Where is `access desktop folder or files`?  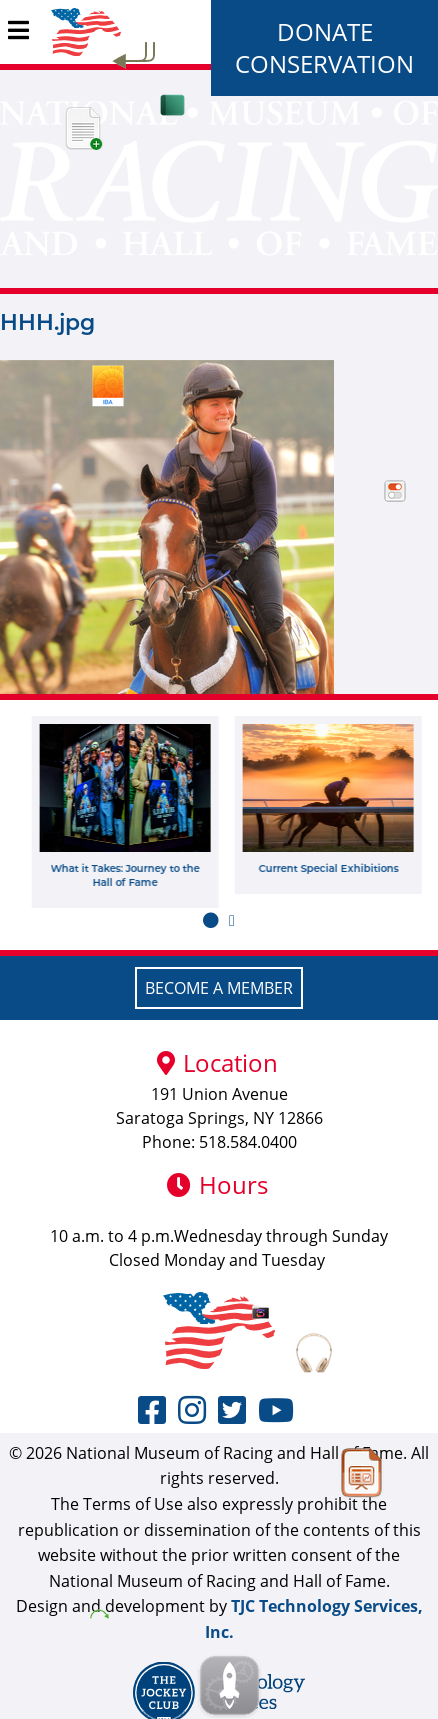
access desktop folder or files is located at coordinates (172, 104).